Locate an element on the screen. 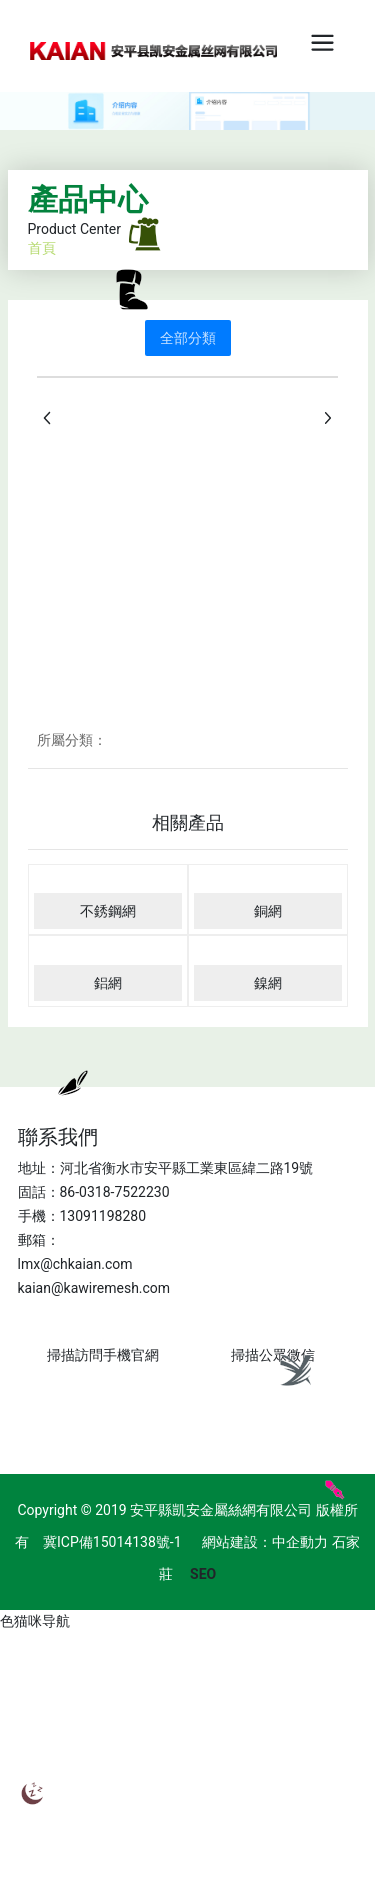 The height and width of the screenshot is (1901, 375). enable sleep or night mode is located at coordinates (32, 1793).